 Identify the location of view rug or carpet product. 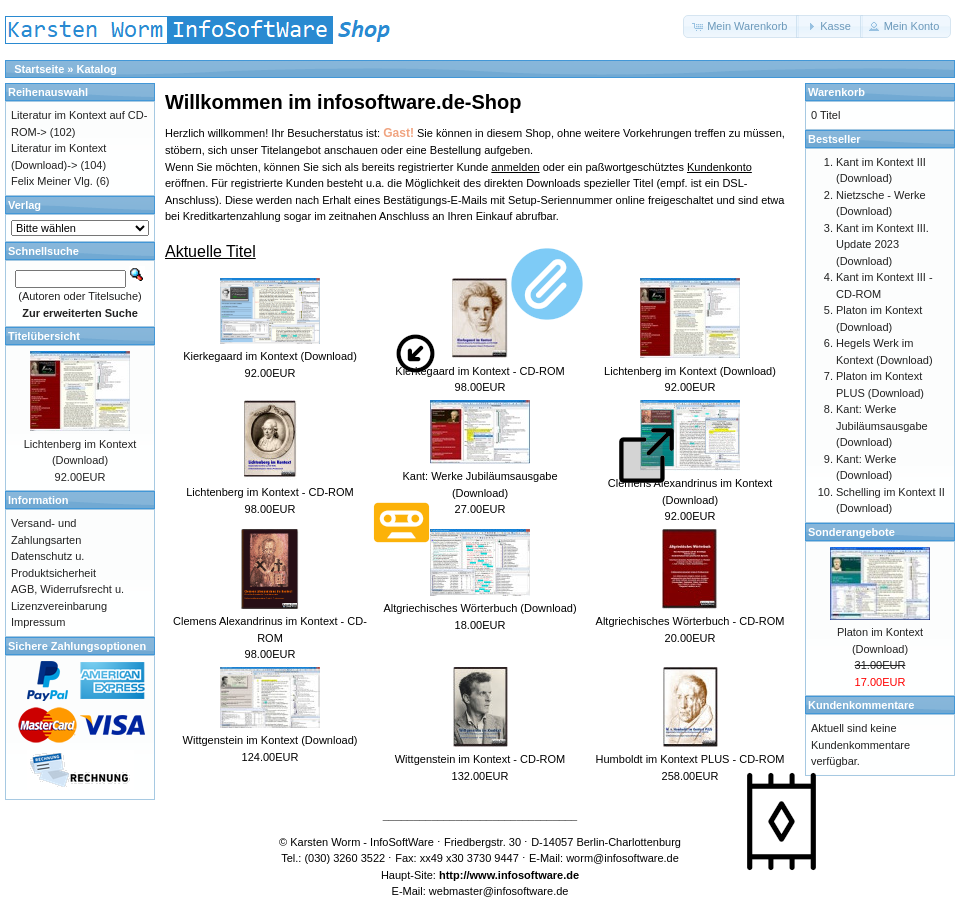
(781, 821).